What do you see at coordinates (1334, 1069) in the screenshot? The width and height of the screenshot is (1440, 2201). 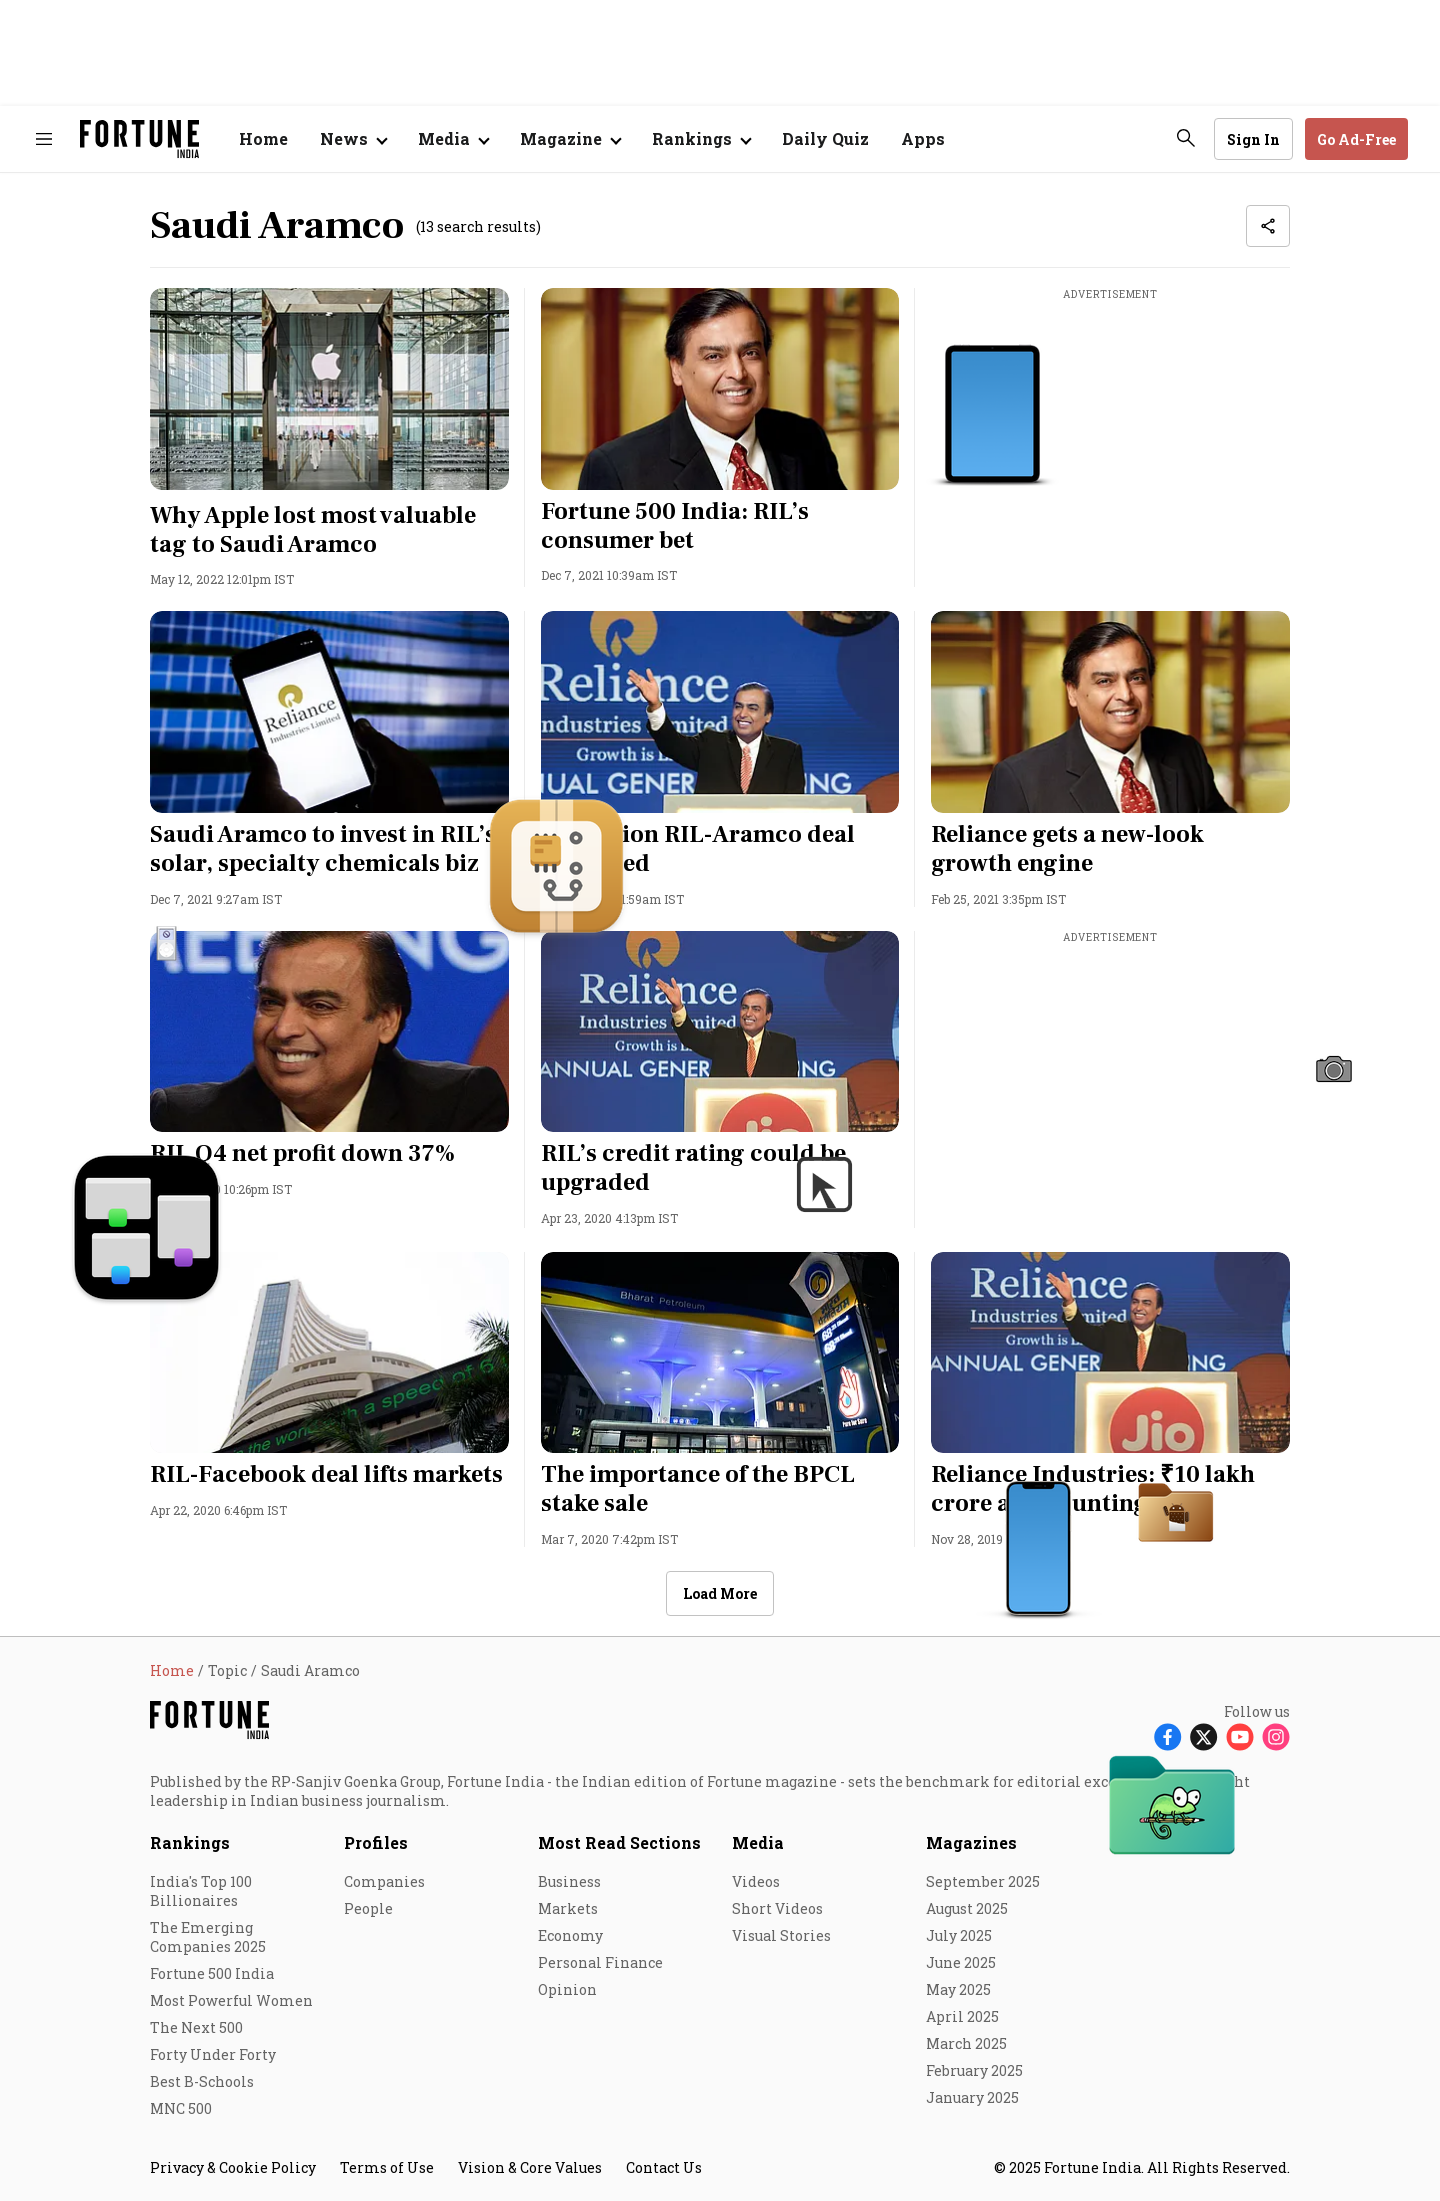 I see `access your pictures folder in the sidebar` at bounding box center [1334, 1069].